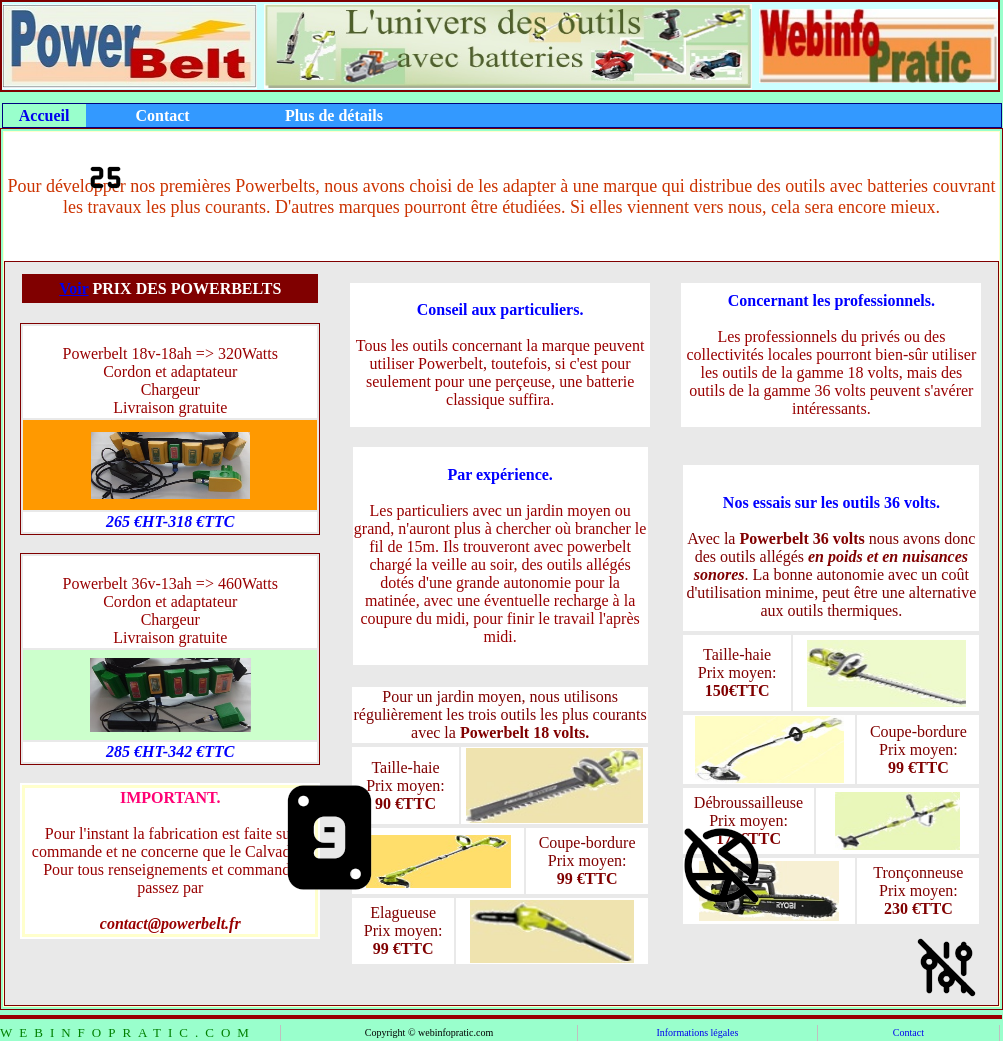 The image size is (1003, 1041). Describe the element at coordinates (105, 177) in the screenshot. I see `indicates 25 items or notifications` at that location.